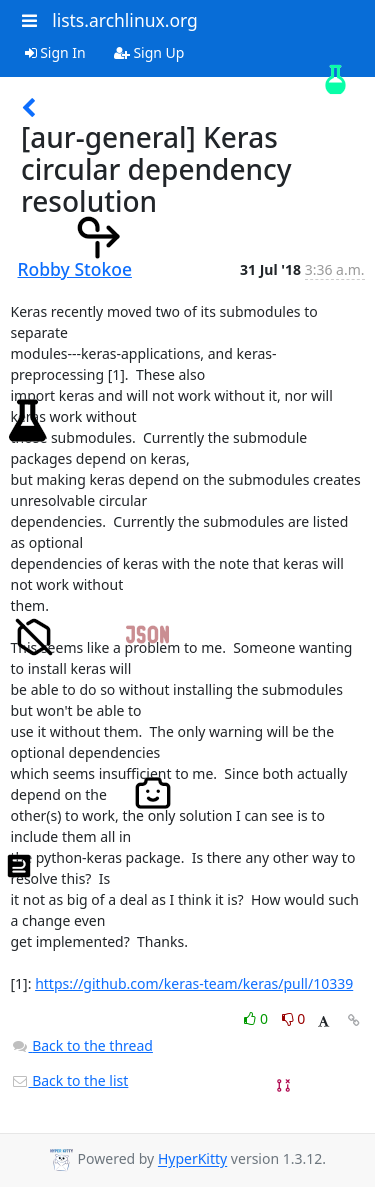 The image size is (375, 1187). I want to click on switch to front-facing camera, so click(153, 793).